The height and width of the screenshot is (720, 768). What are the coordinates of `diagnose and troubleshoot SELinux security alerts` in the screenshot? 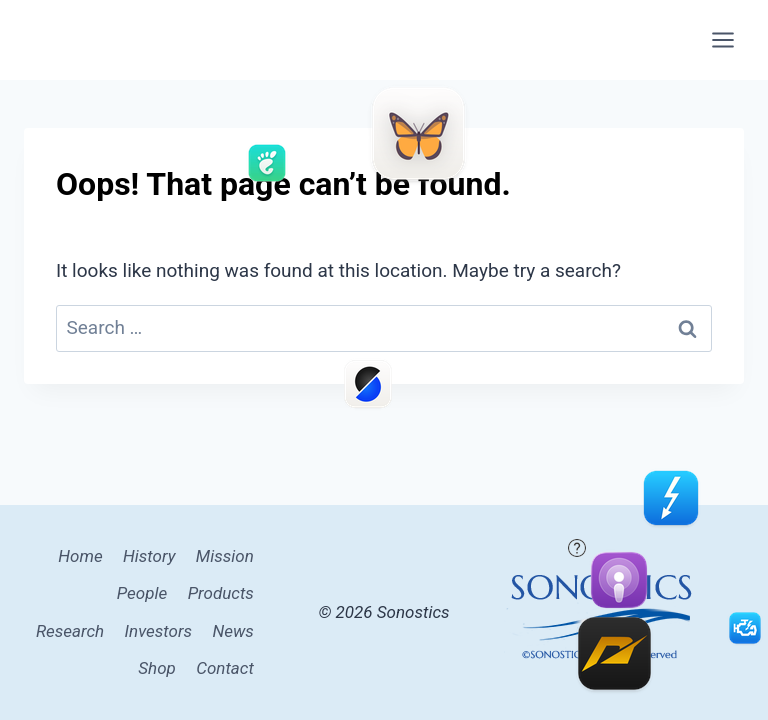 It's located at (745, 628).